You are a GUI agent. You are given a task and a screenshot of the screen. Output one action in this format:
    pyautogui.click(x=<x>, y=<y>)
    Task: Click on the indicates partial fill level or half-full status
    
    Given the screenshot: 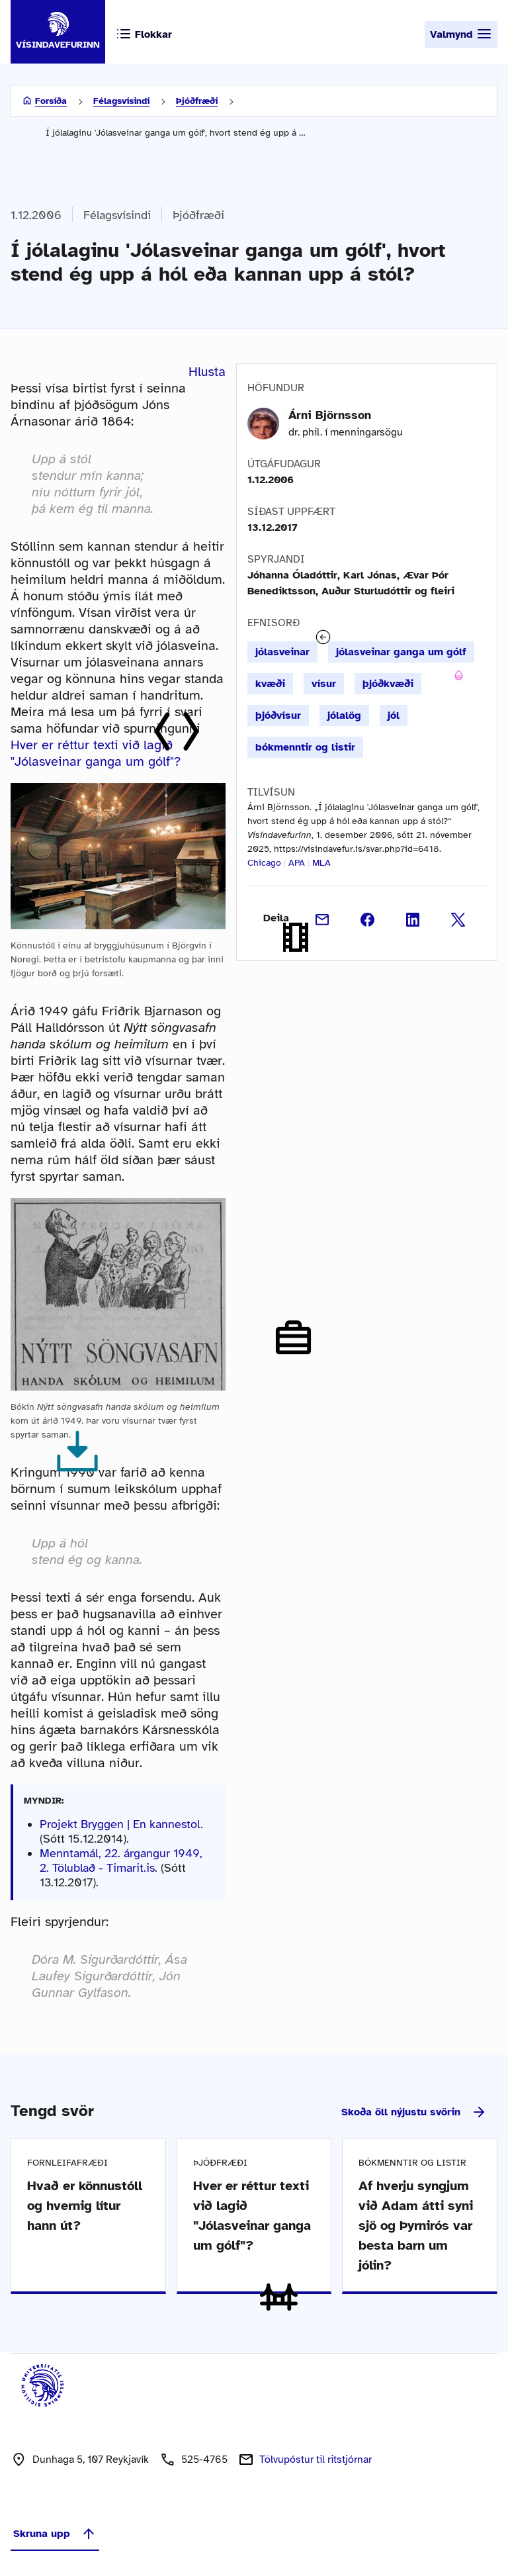 What is the action you would take?
    pyautogui.click(x=458, y=675)
    